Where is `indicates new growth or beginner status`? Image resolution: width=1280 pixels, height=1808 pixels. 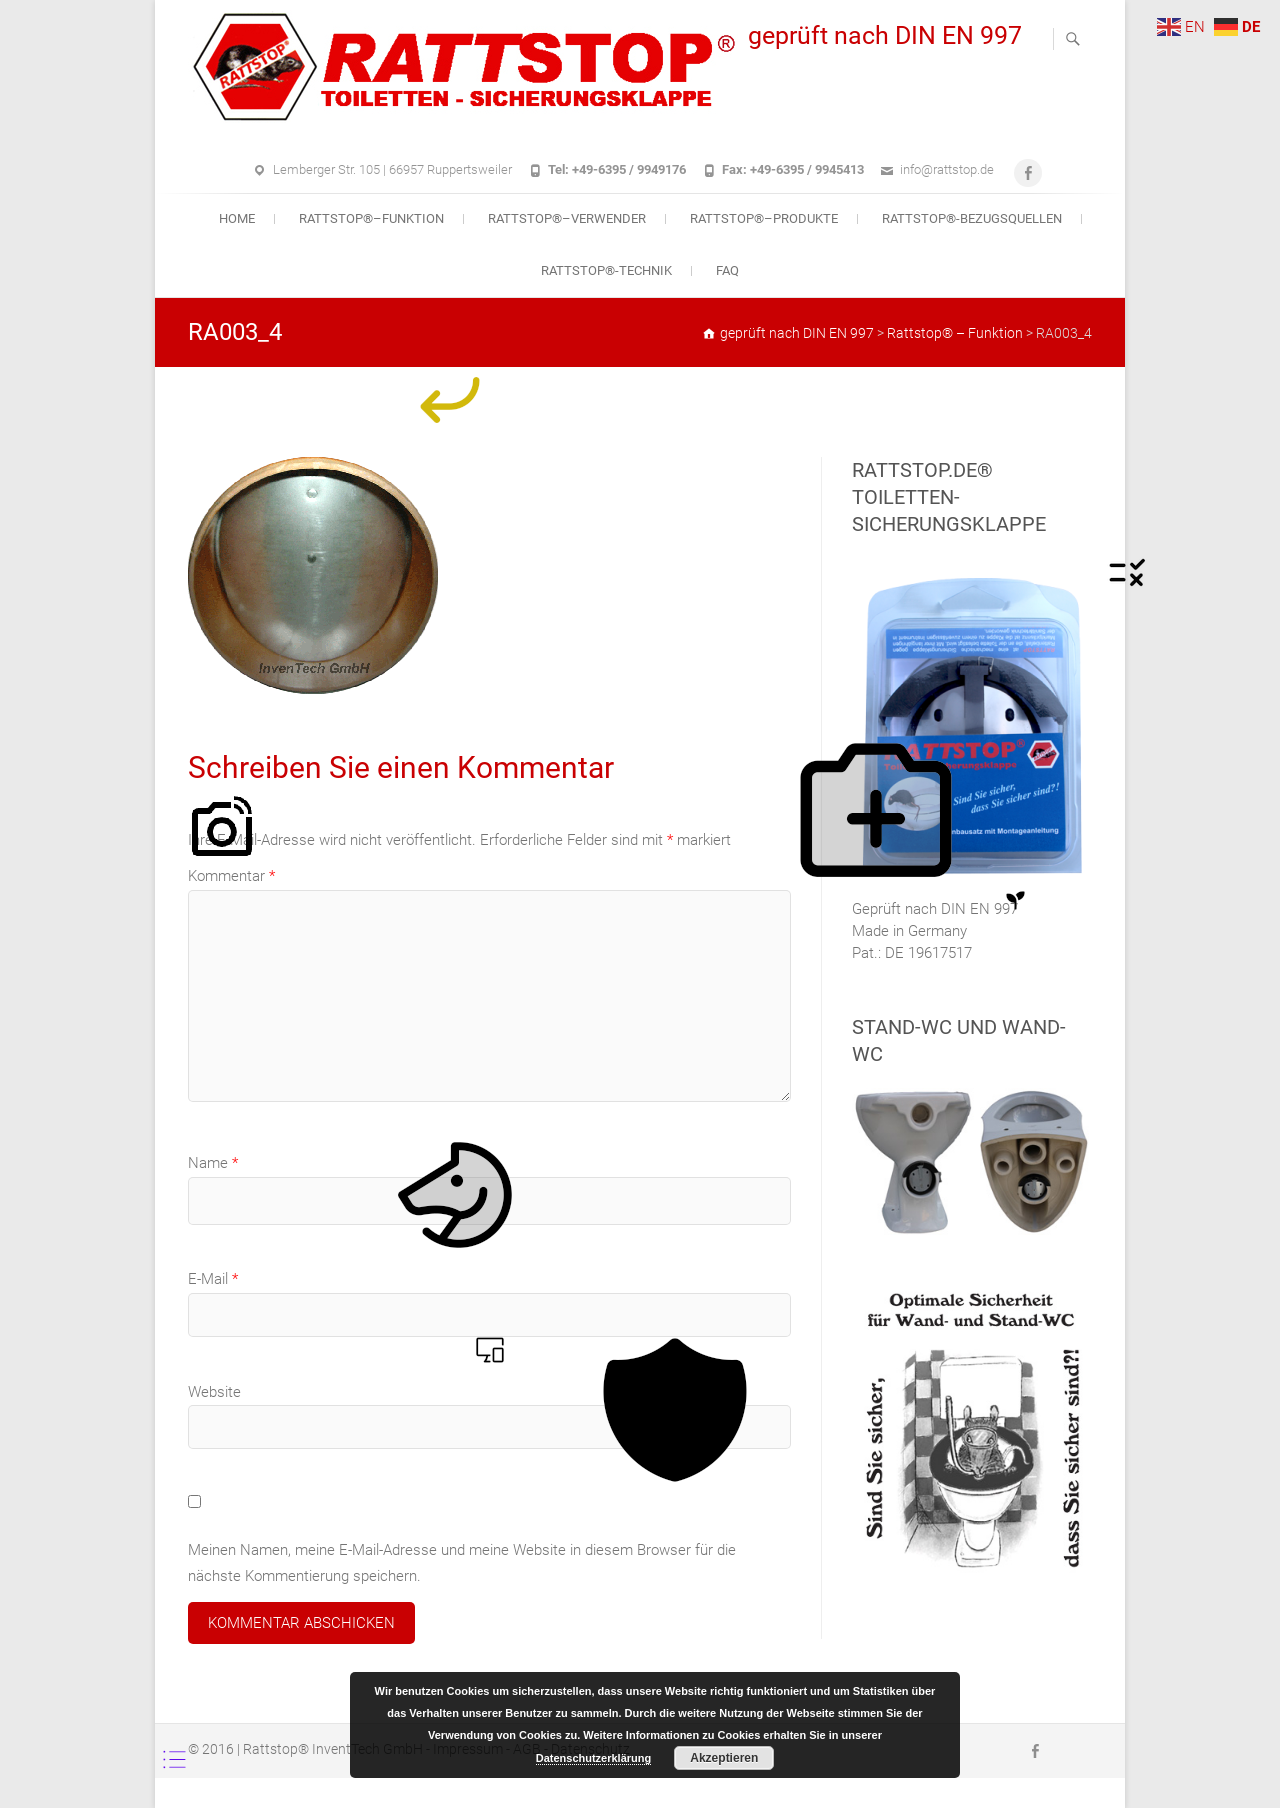 indicates new growth or beginner status is located at coordinates (1015, 900).